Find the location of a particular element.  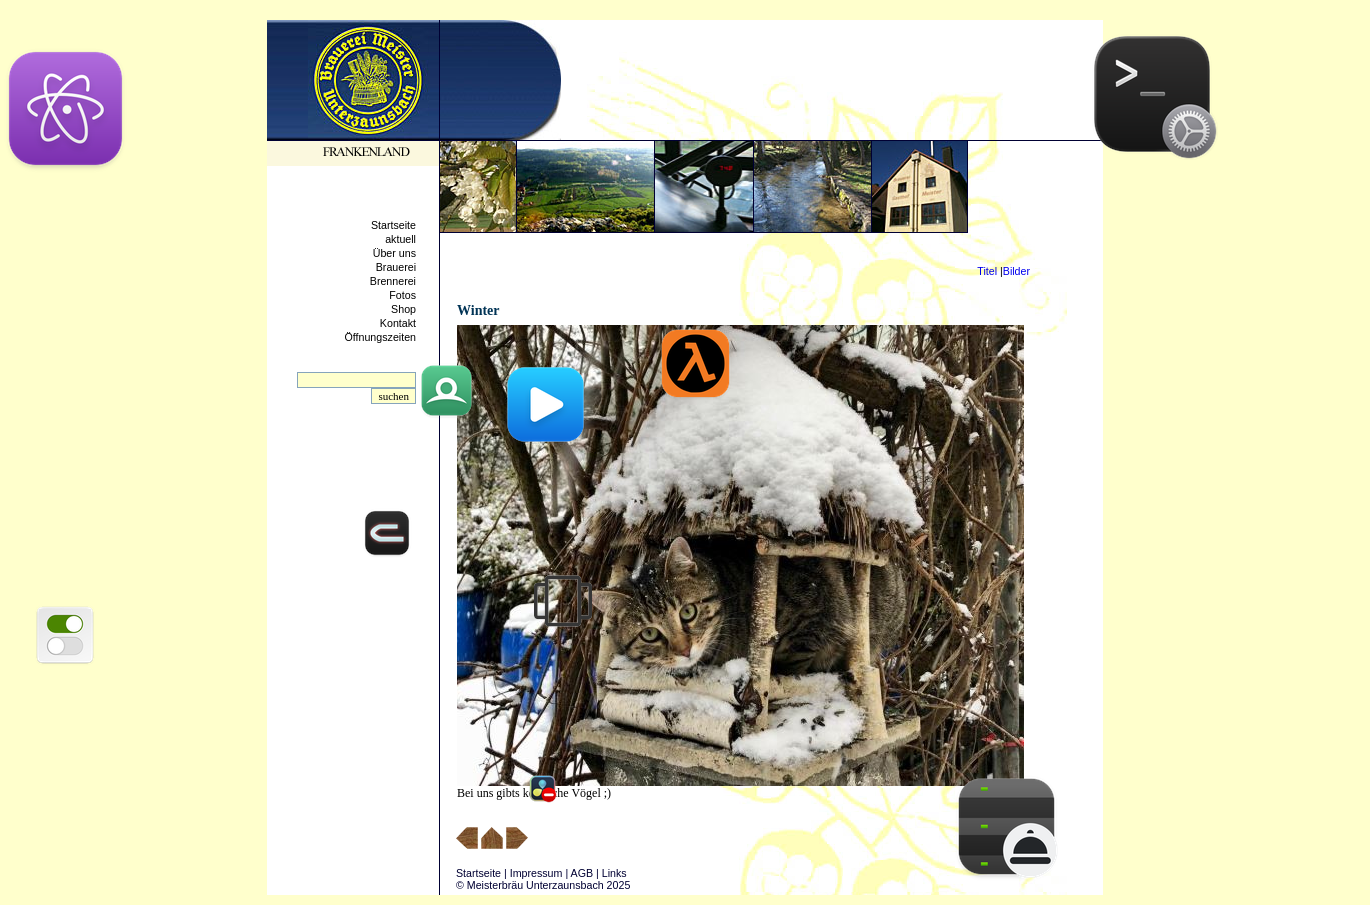

open renderdoc graphics debugging application is located at coordinates (446, 390).